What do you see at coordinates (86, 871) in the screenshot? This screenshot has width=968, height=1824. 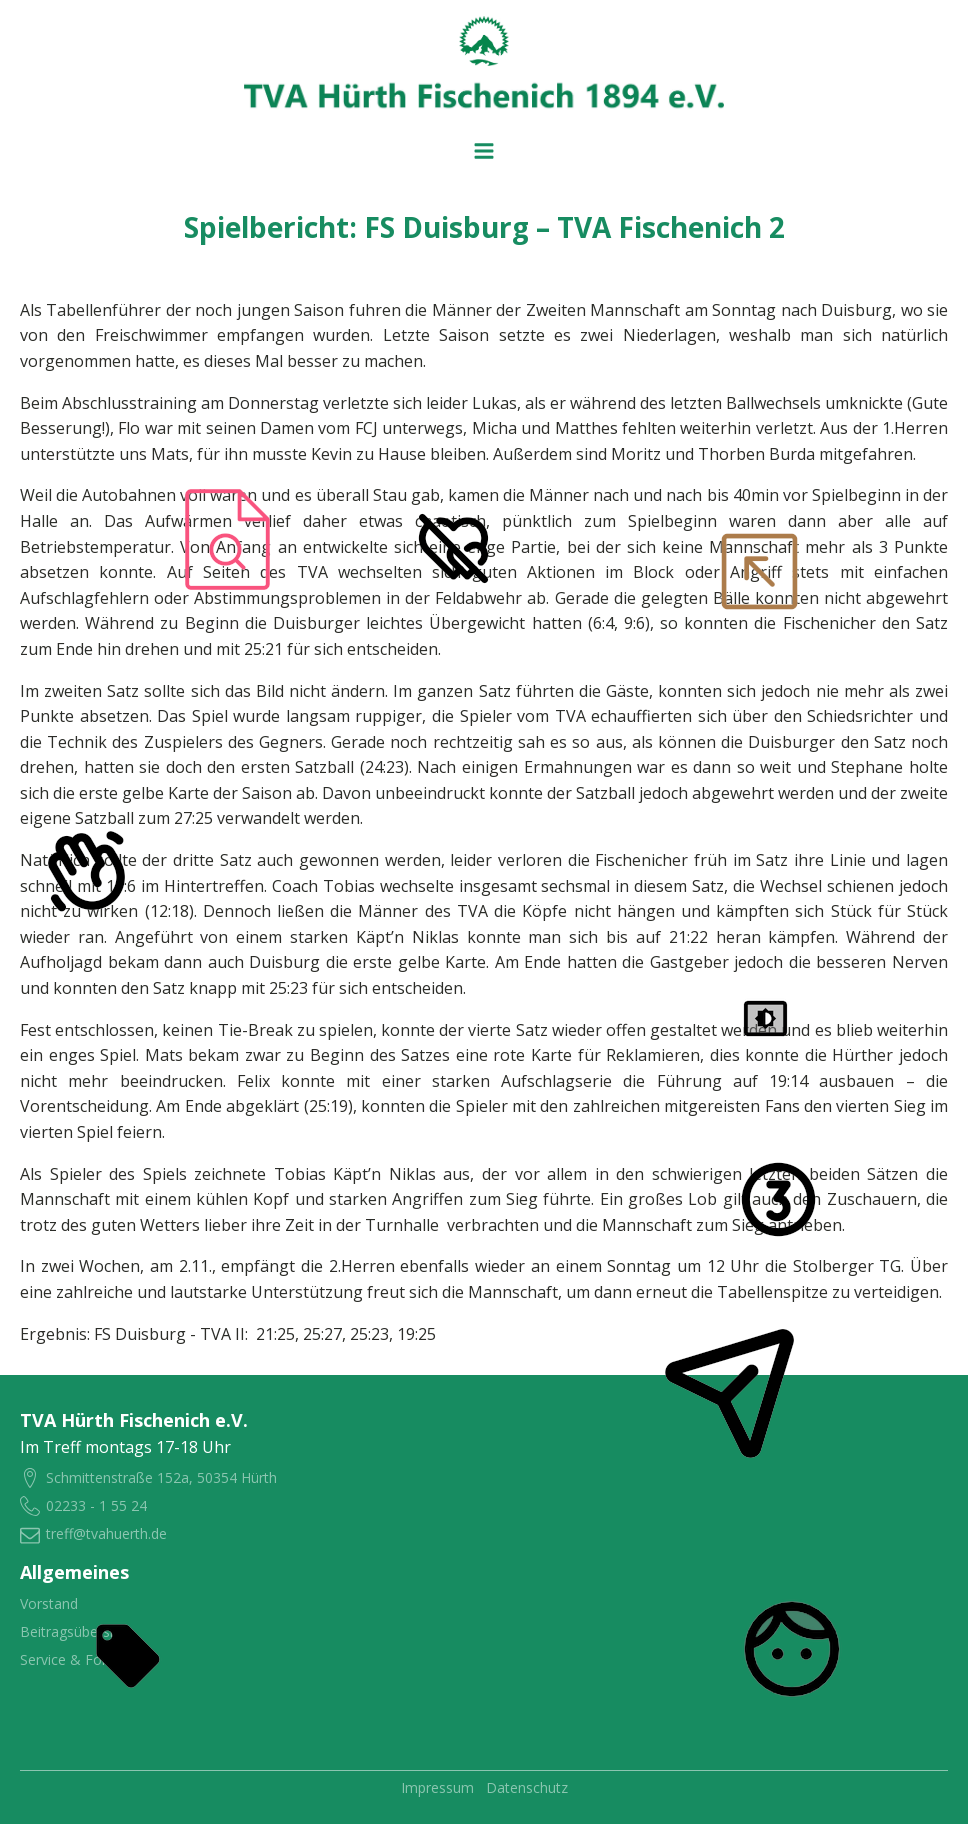 I see `send a greeting or wave to someone` at bounding box center [86, 871].